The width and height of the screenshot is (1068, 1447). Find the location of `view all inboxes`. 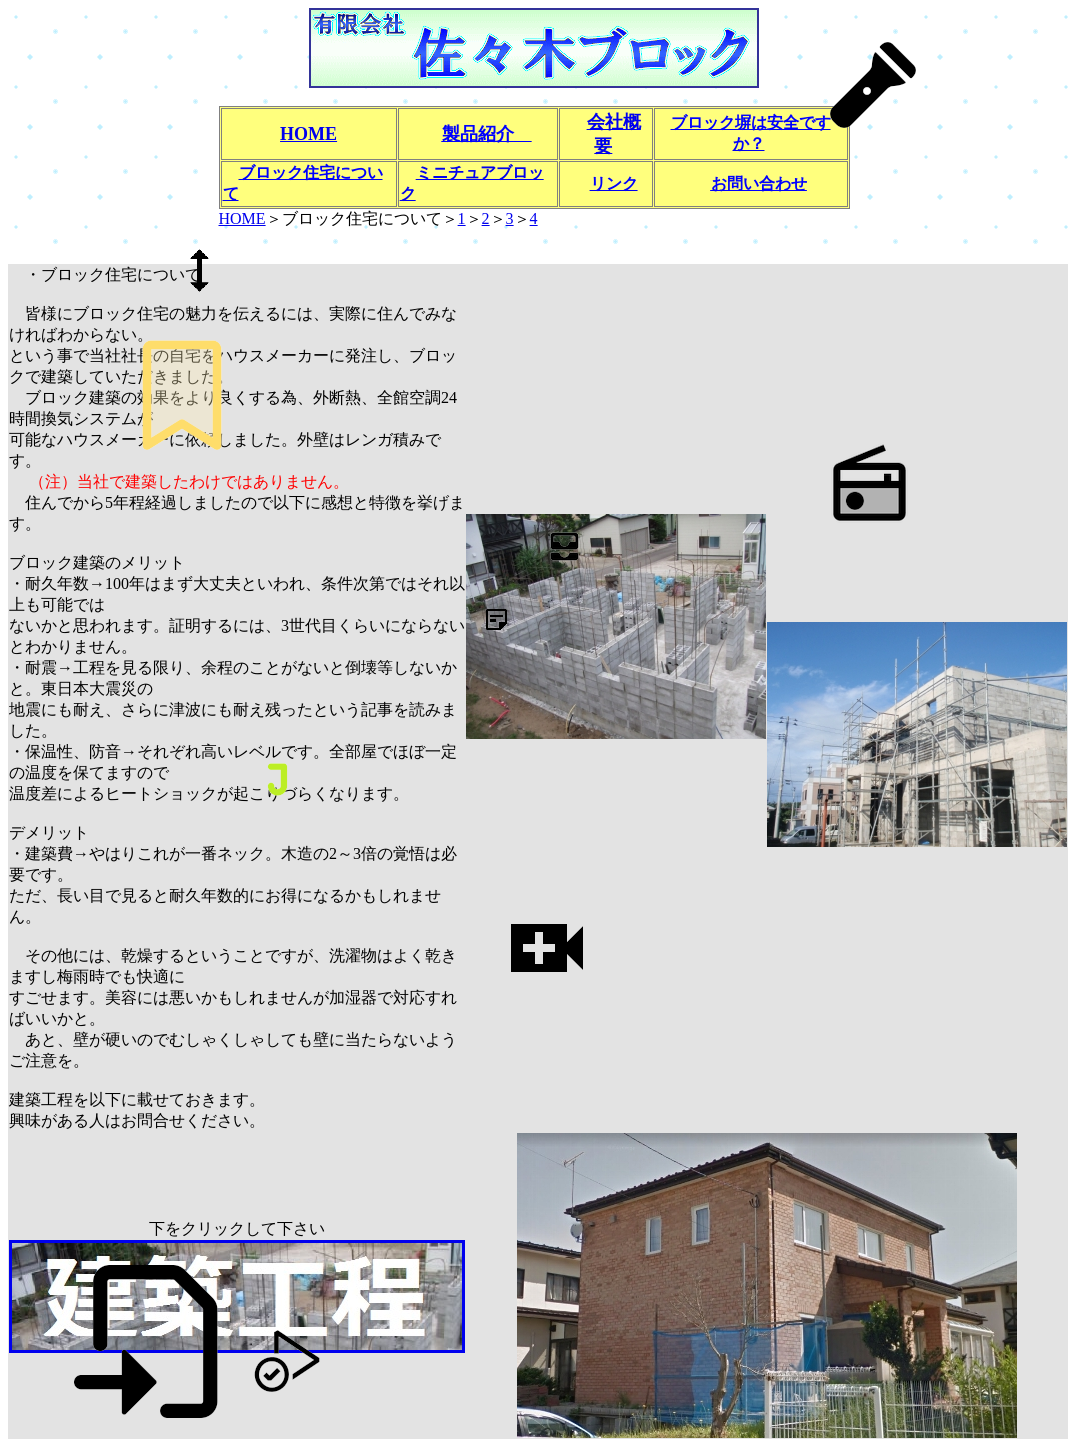

view all inboxes is located at coordinates (564, 546).